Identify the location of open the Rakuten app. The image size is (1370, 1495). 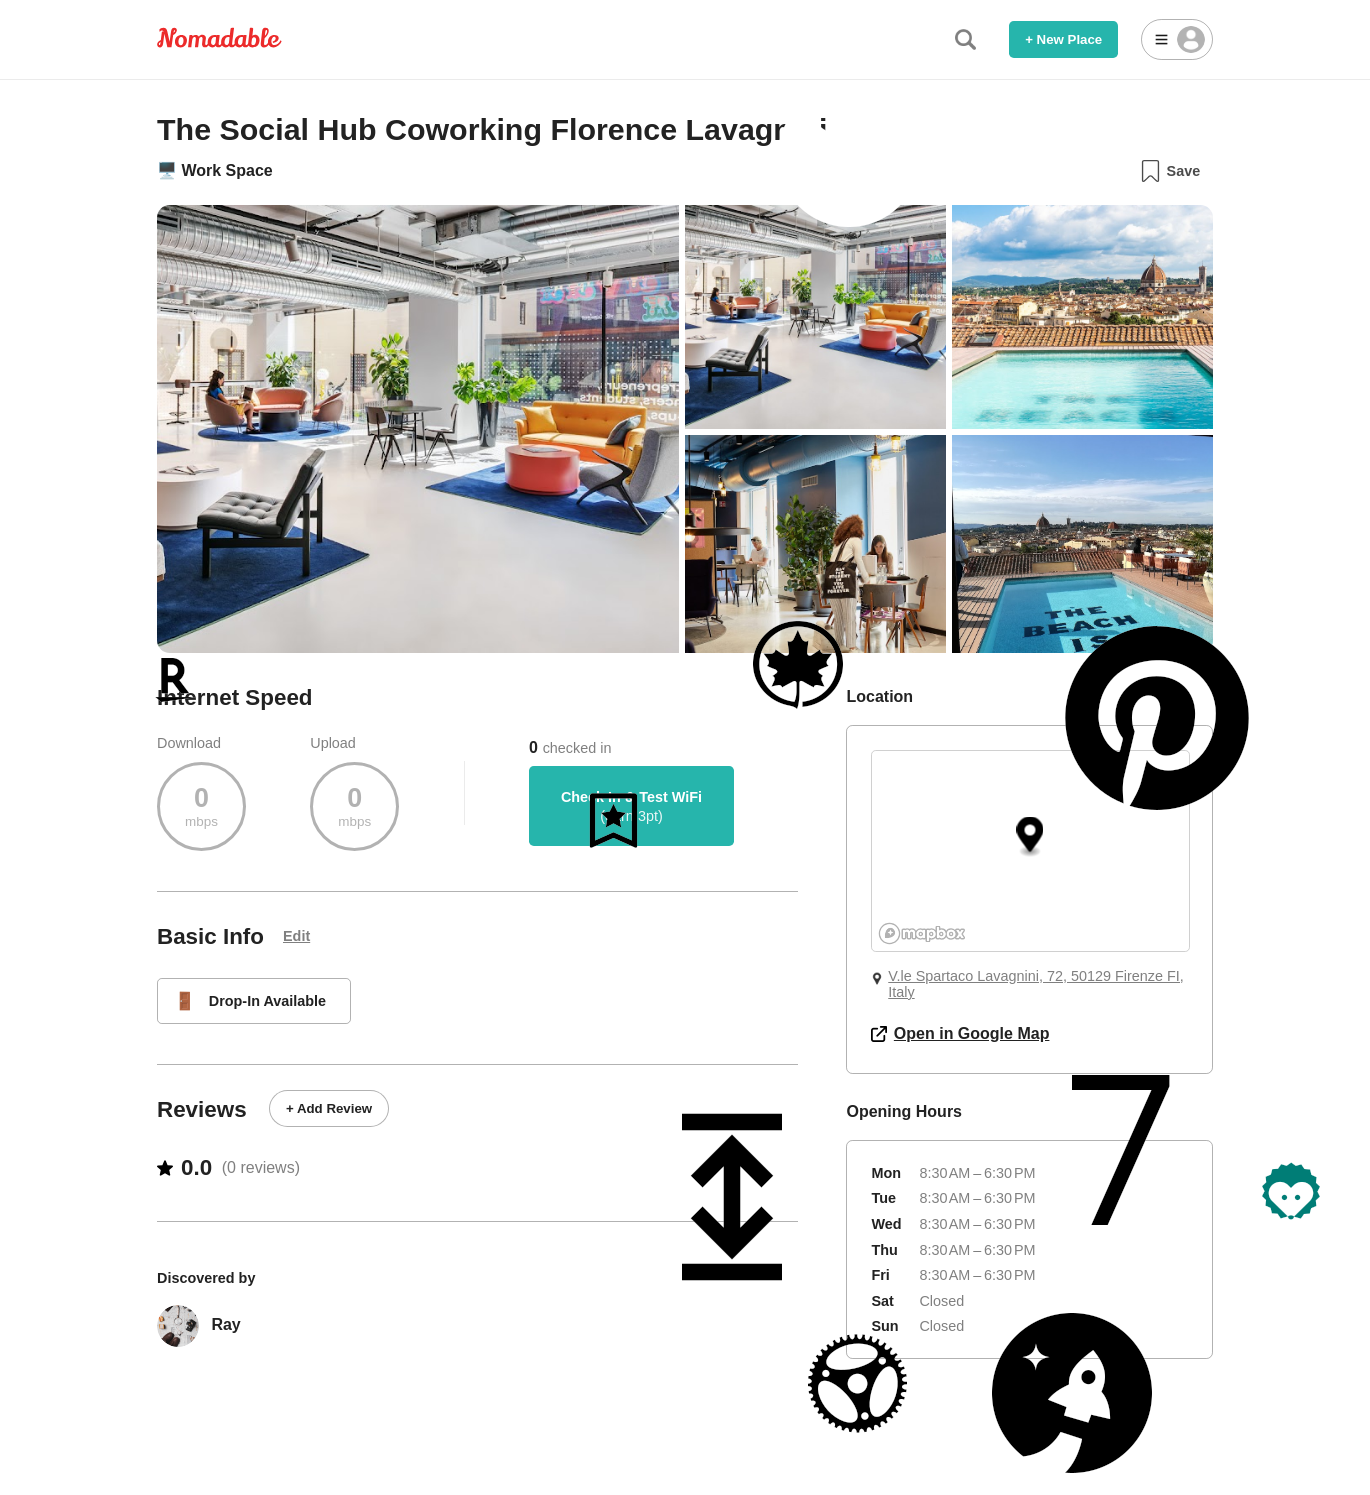
(176, 680).